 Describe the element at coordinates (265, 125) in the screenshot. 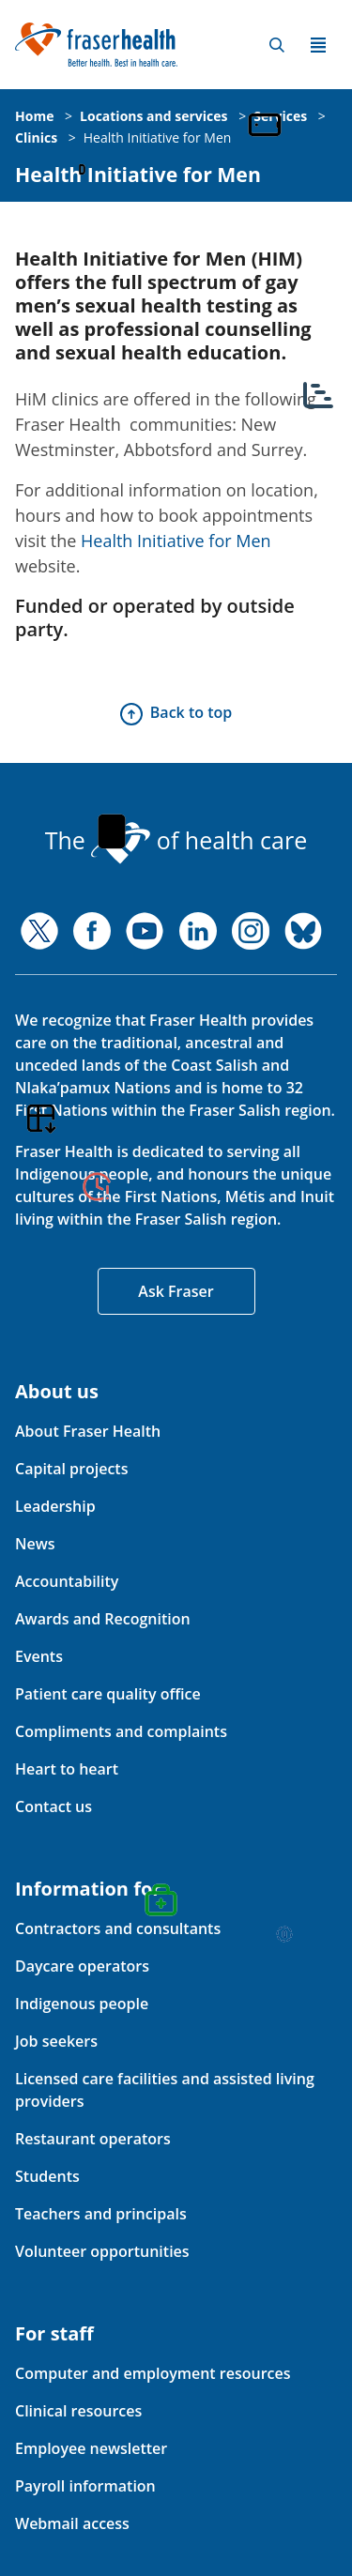

I see `rotate device to landscape mode` at that location.